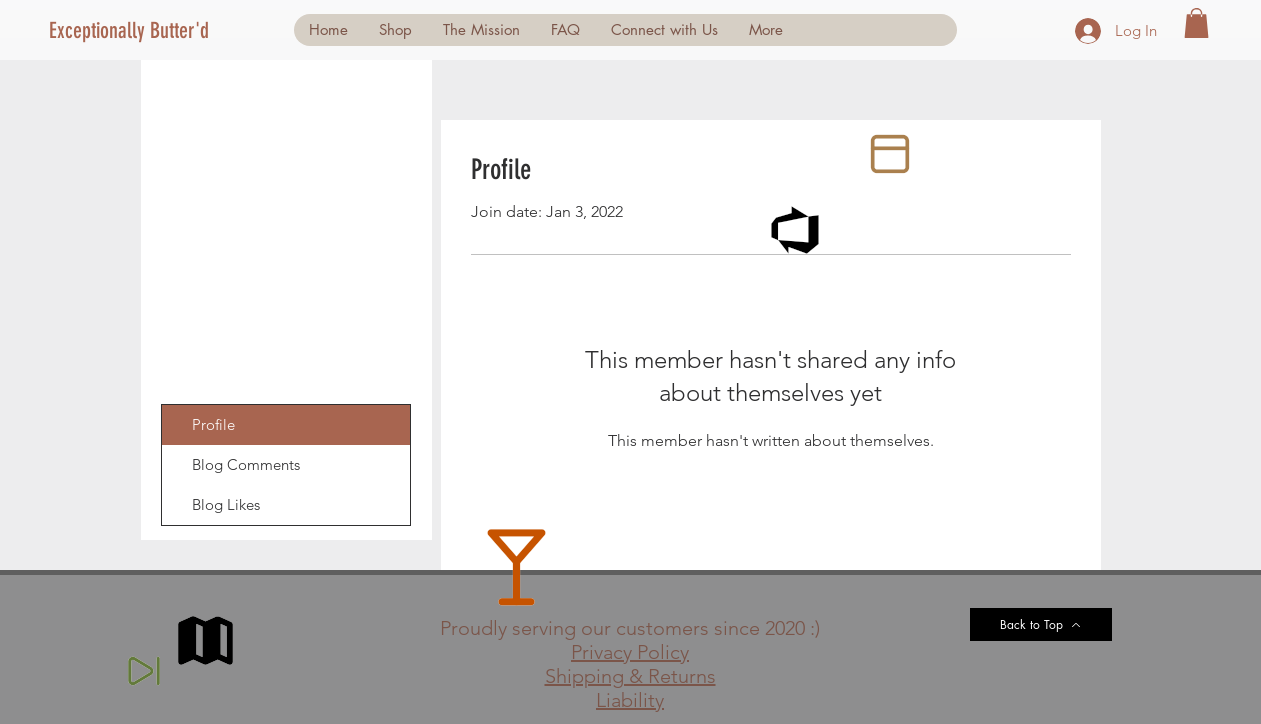 Image resolution: width=1261 pixels, height=724 pixels. I want to click on browse cocktail or drink recipes, so click(516, 565).